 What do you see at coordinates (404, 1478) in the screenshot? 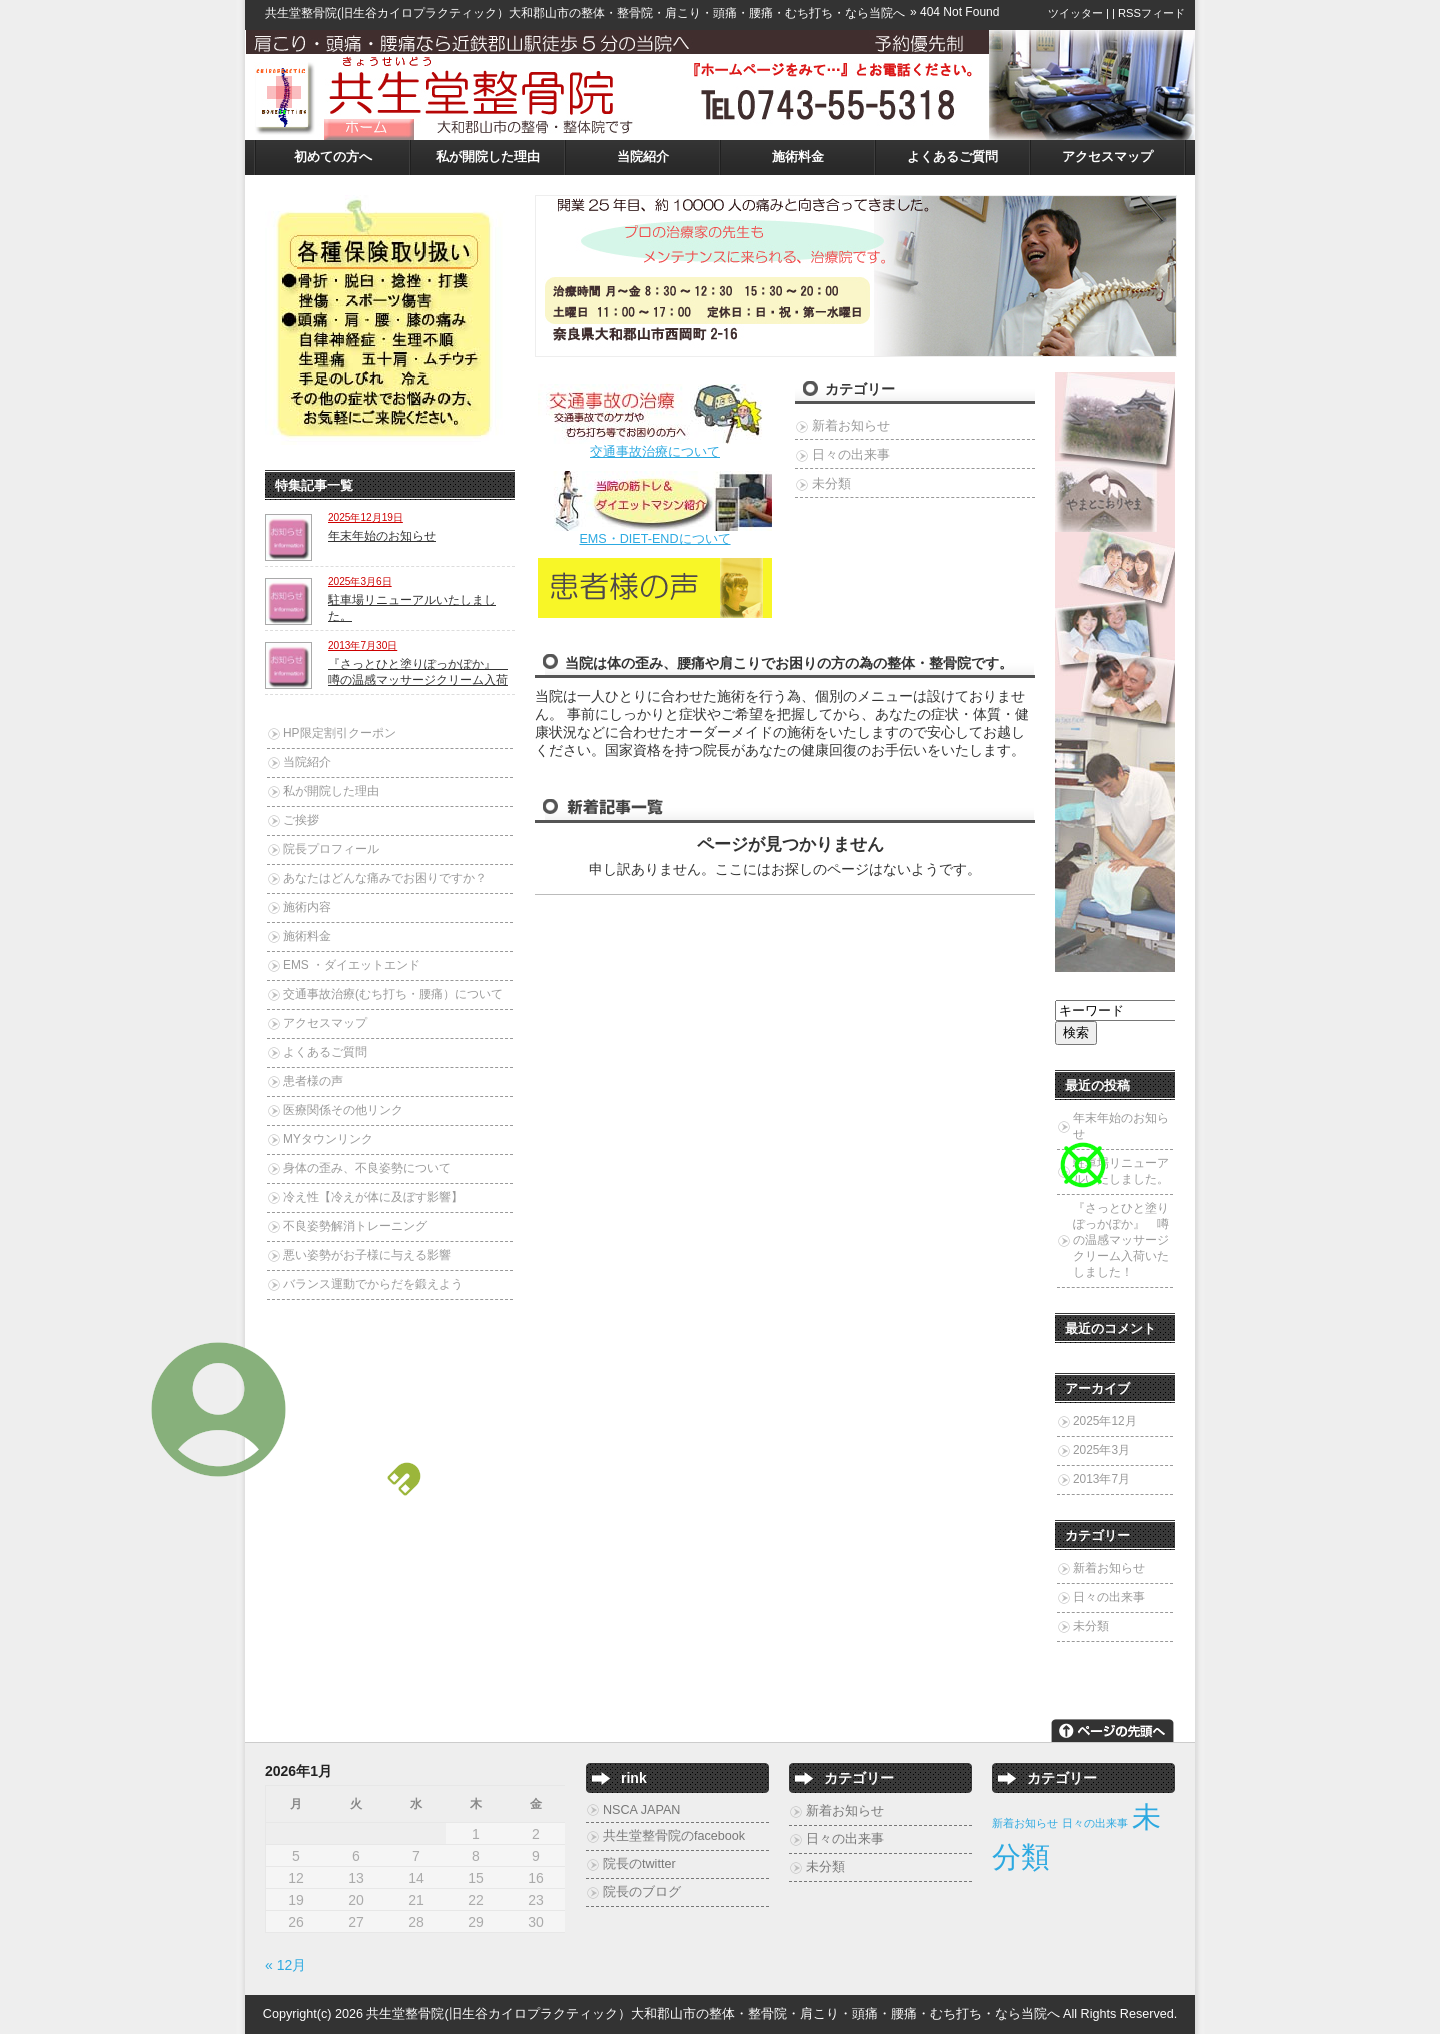
I see `attract or link related items together` at bounding box center [404, 1478].